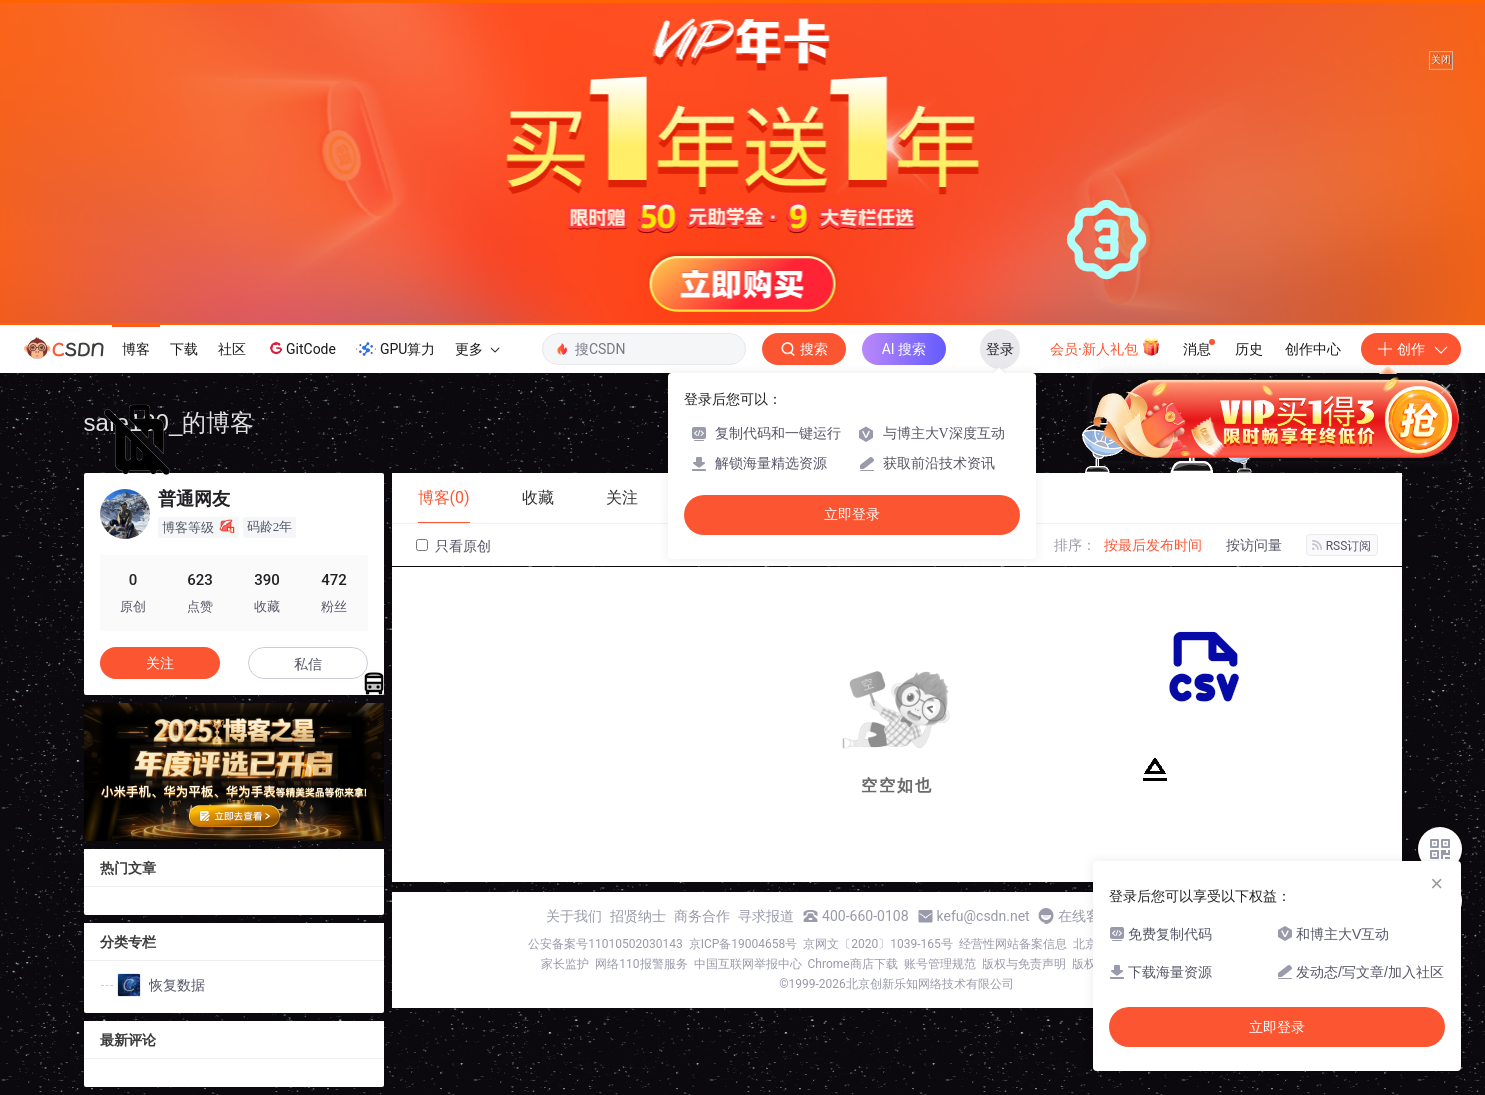 This screenshot has height=1095, width=1485. I want to click on open or view a CSV file, so click(1205, 669).